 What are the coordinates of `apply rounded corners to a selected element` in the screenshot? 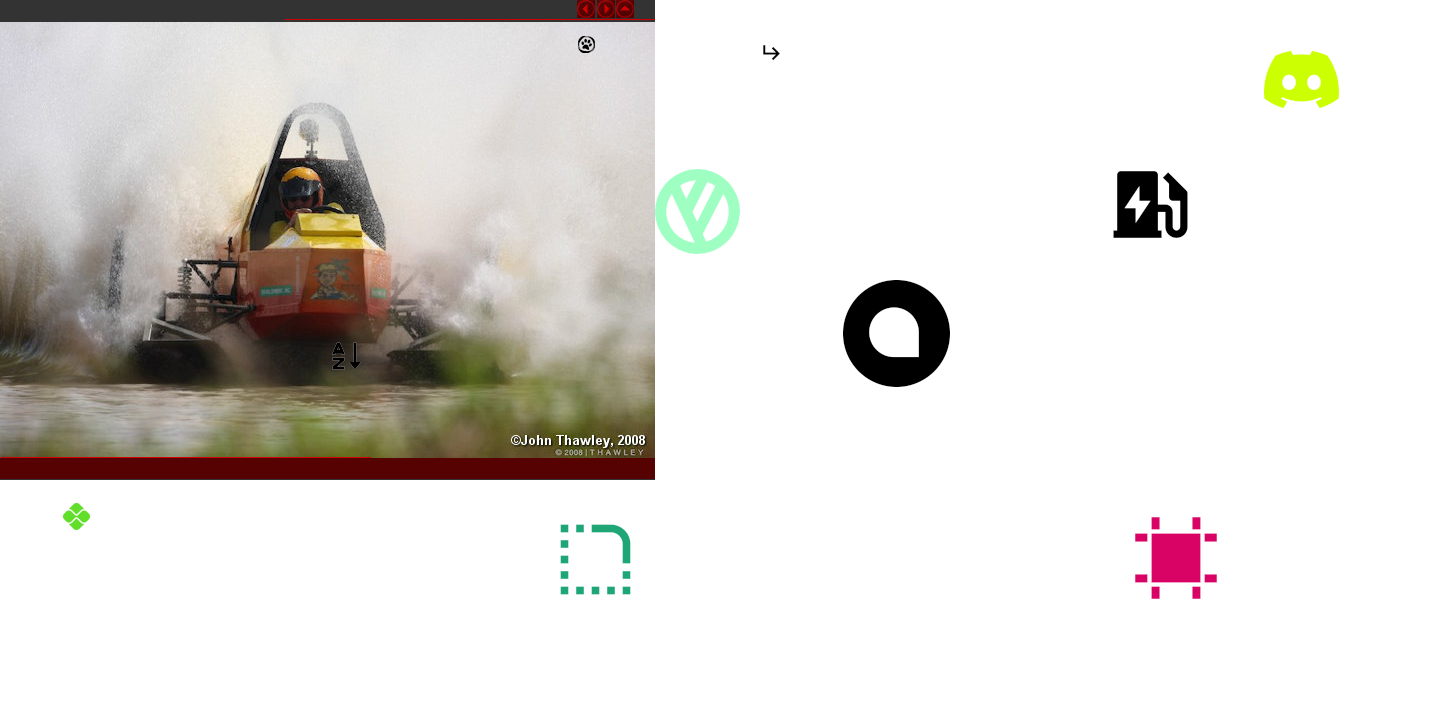 It's located at (595, 559).